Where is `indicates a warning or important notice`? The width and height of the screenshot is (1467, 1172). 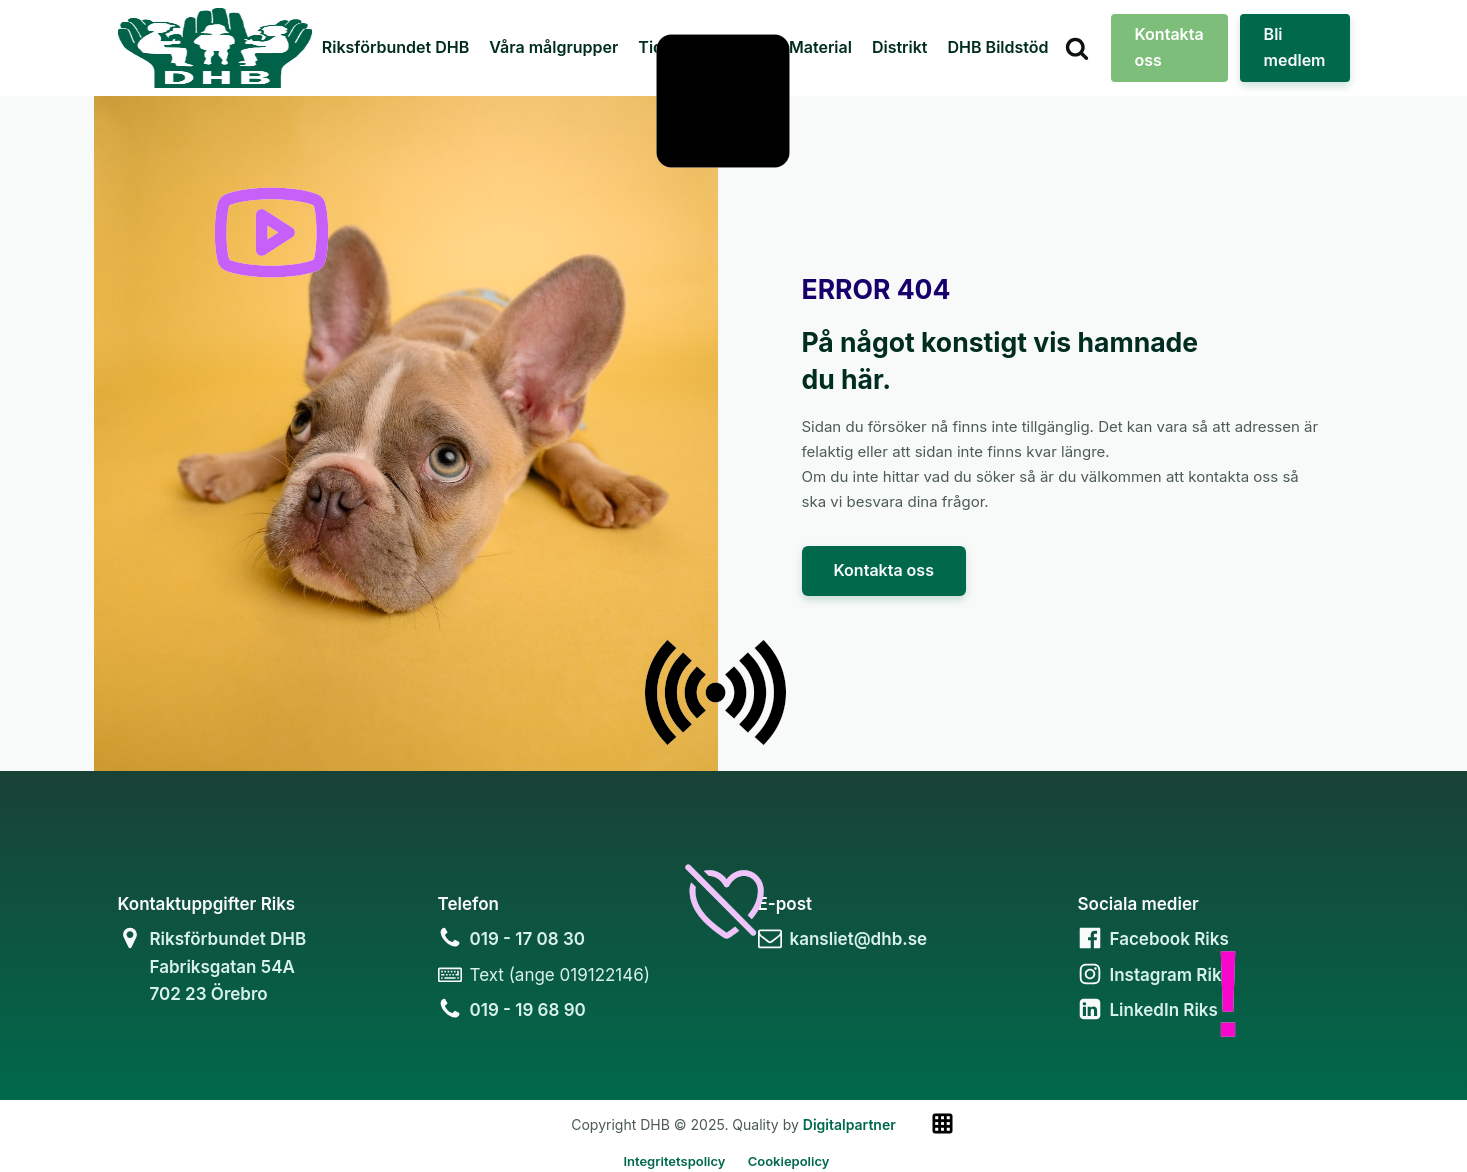
indicates a warning or important notice is located at coordinates (1228, 994).